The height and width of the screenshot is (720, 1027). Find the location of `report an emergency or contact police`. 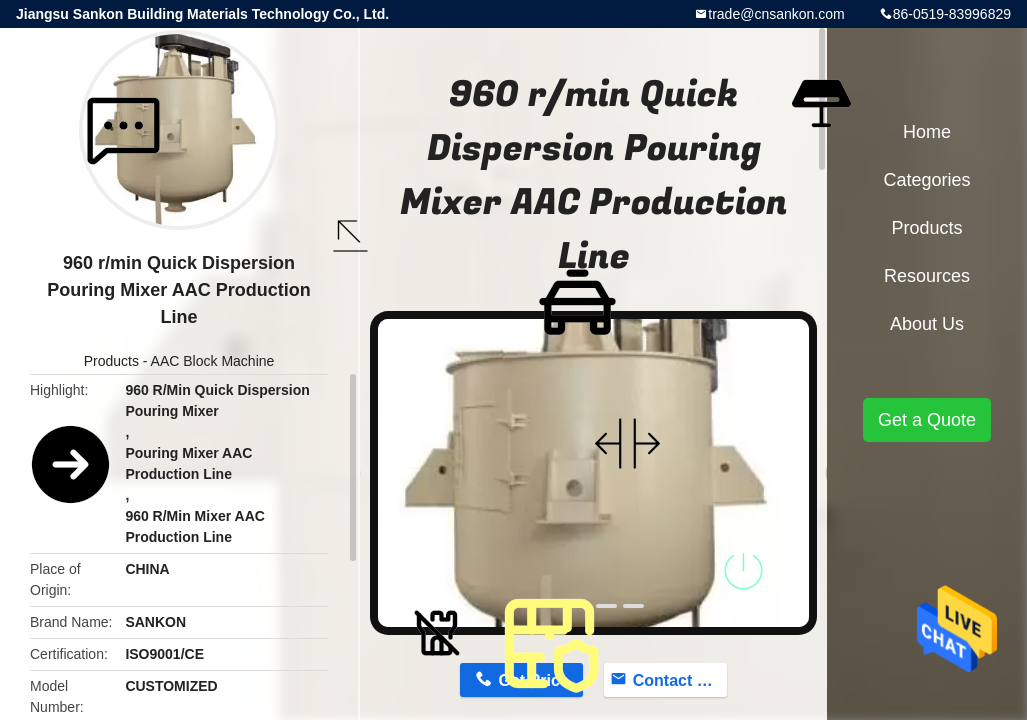

report an emergency or contact police is located at coordinates (577, 306).